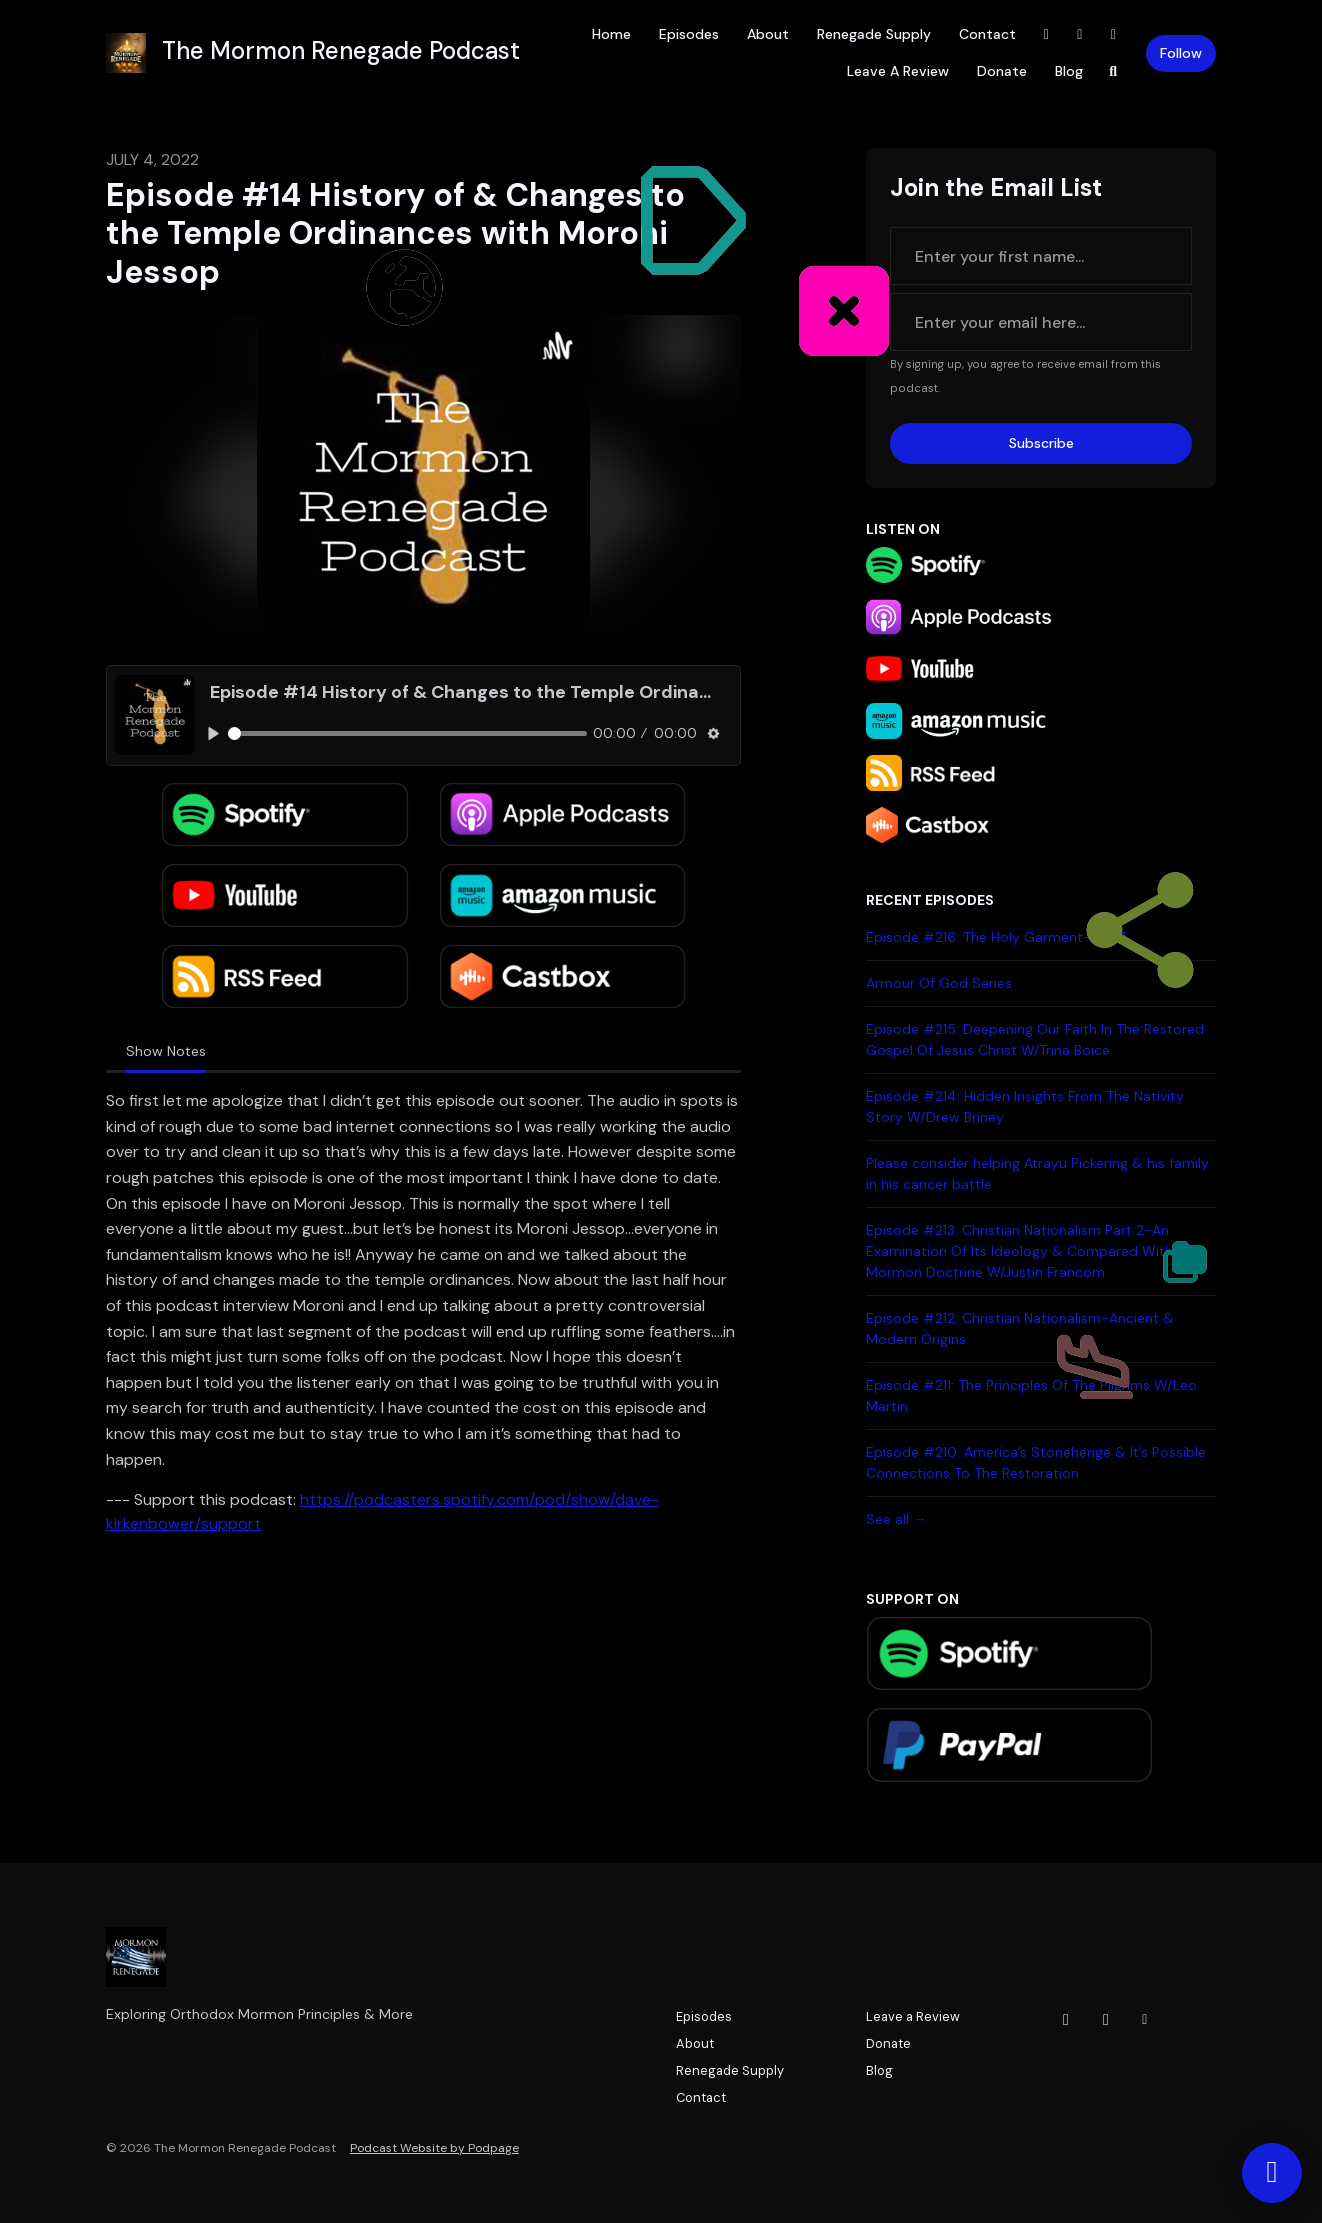  Describe the element at coordinates (1092, 1367) in the screenshot. I see `indicates flight arrival status` at that location.